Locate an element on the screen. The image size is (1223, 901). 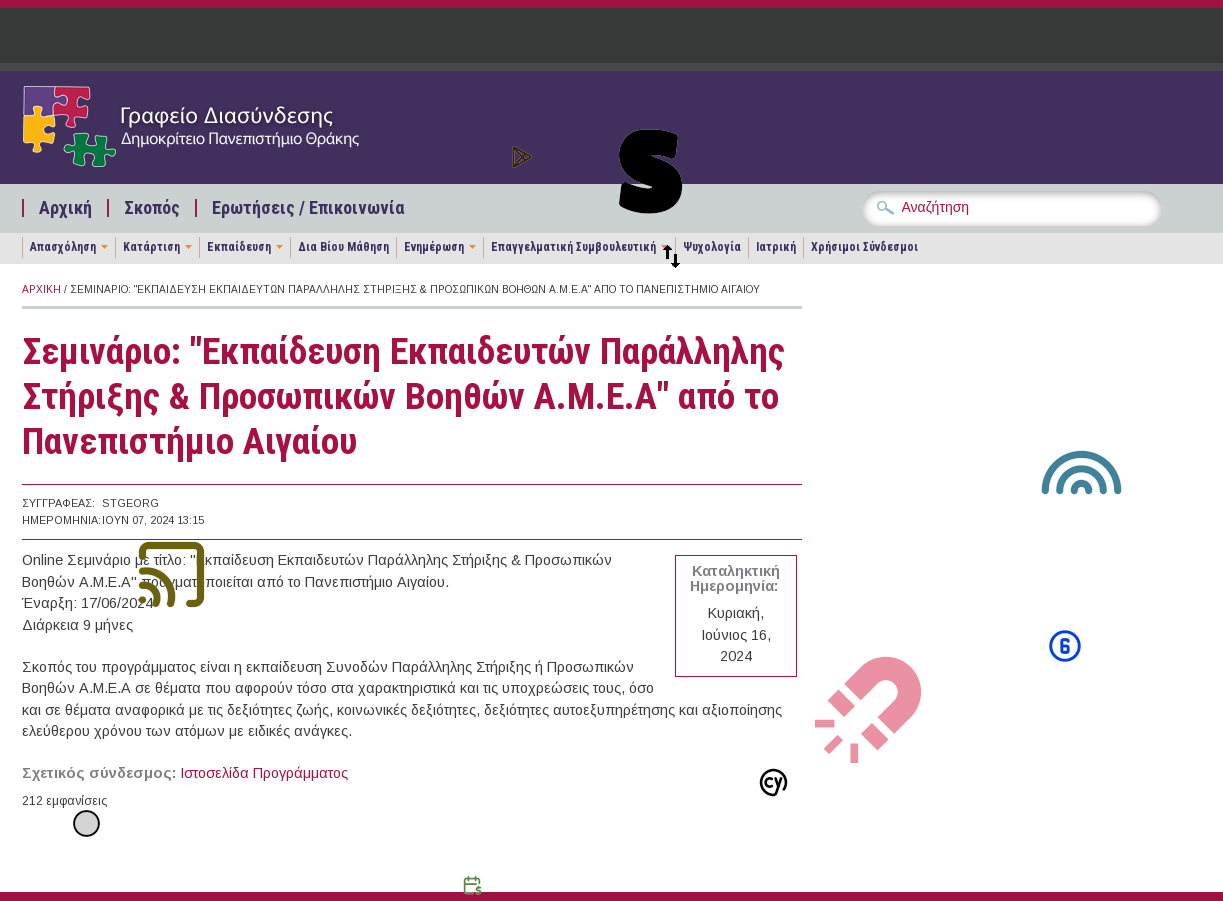
view payment schedule or billing dates is located at coordinates (472, 885).